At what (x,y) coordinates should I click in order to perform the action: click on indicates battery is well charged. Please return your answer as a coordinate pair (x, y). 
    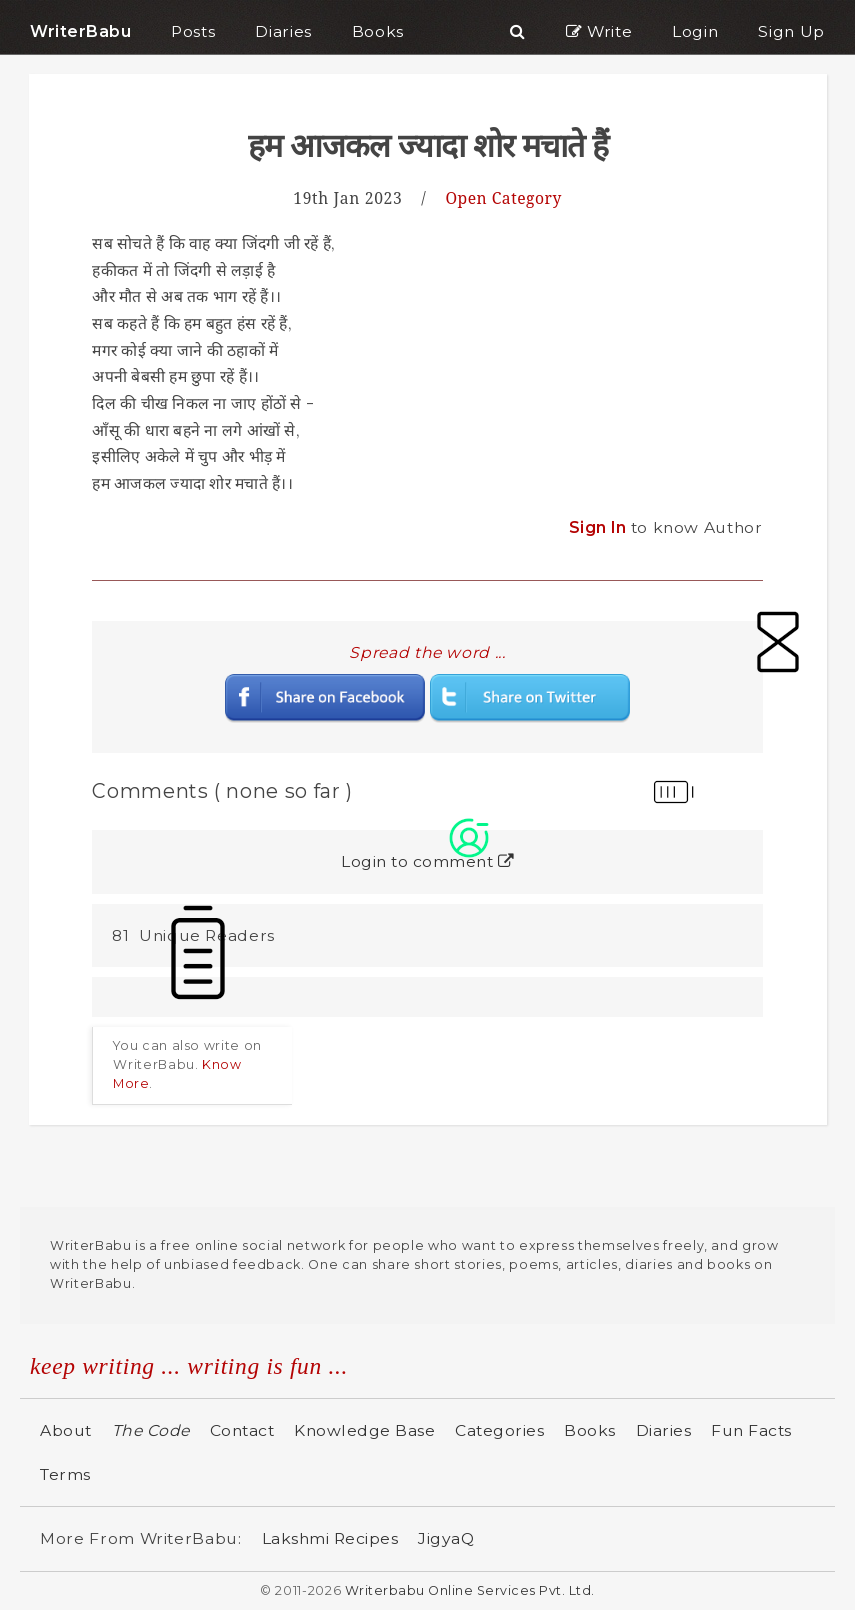
    Looking at the image, I should click on (673, 792).